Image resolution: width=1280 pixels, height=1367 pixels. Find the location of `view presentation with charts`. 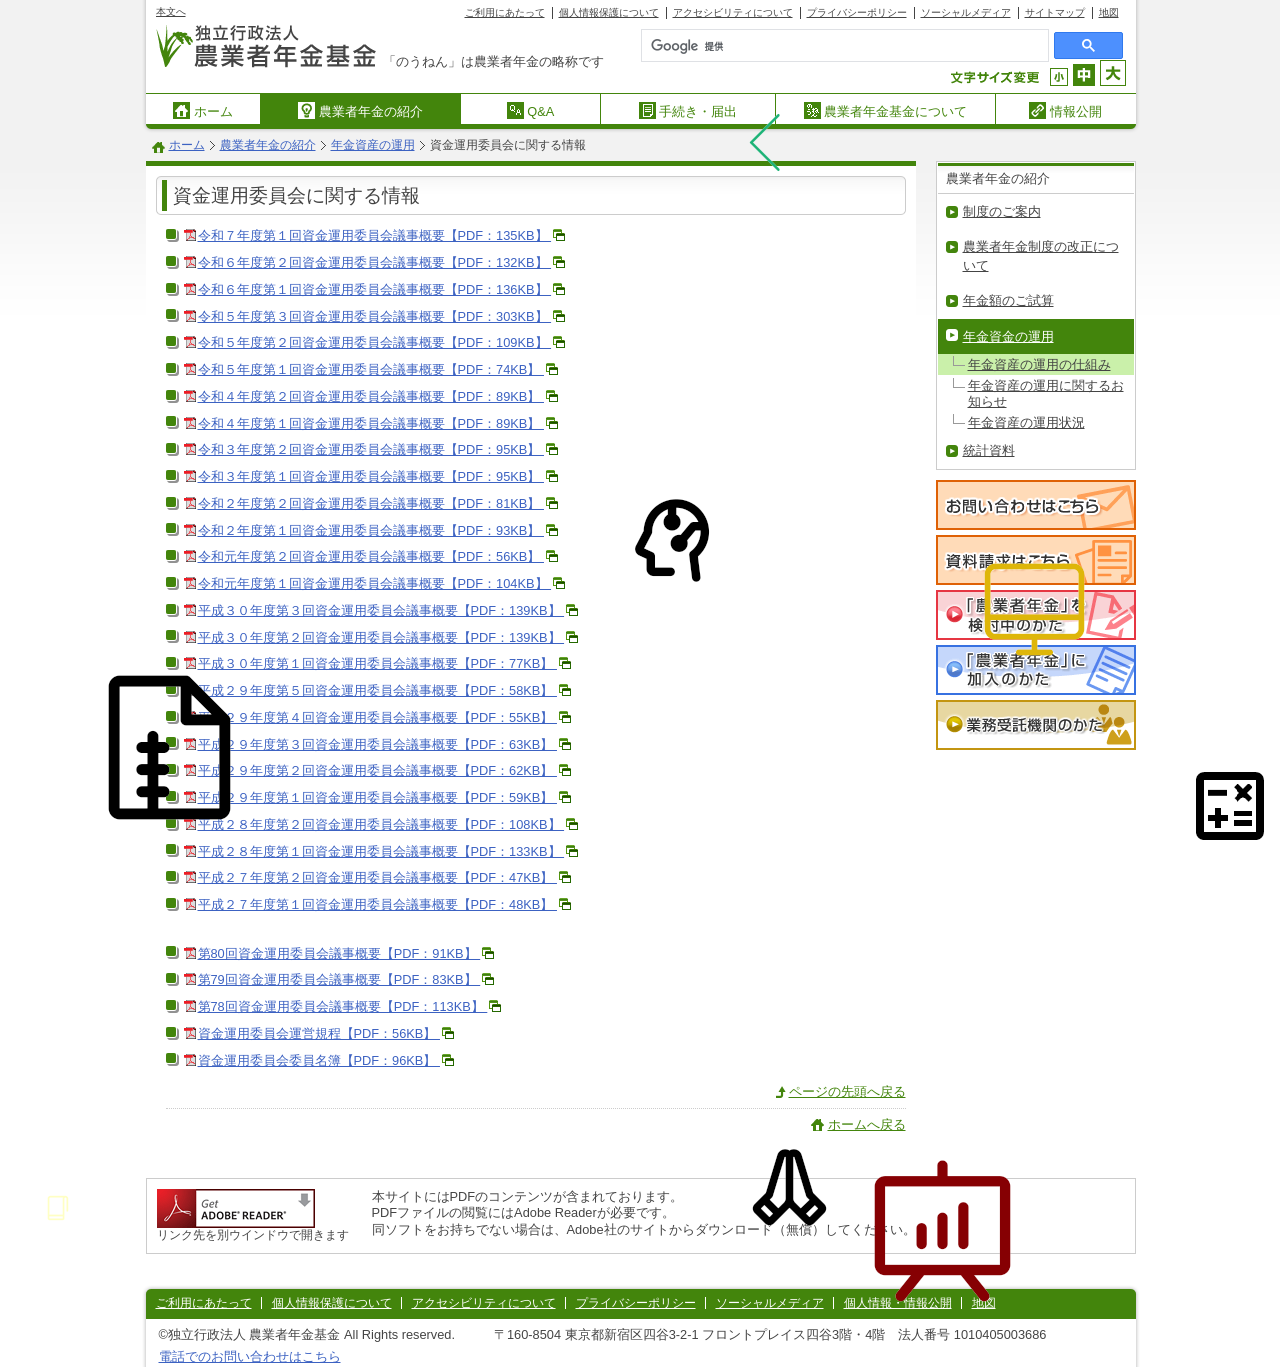

view presentation with charts is located at coordinates (942, 1233).